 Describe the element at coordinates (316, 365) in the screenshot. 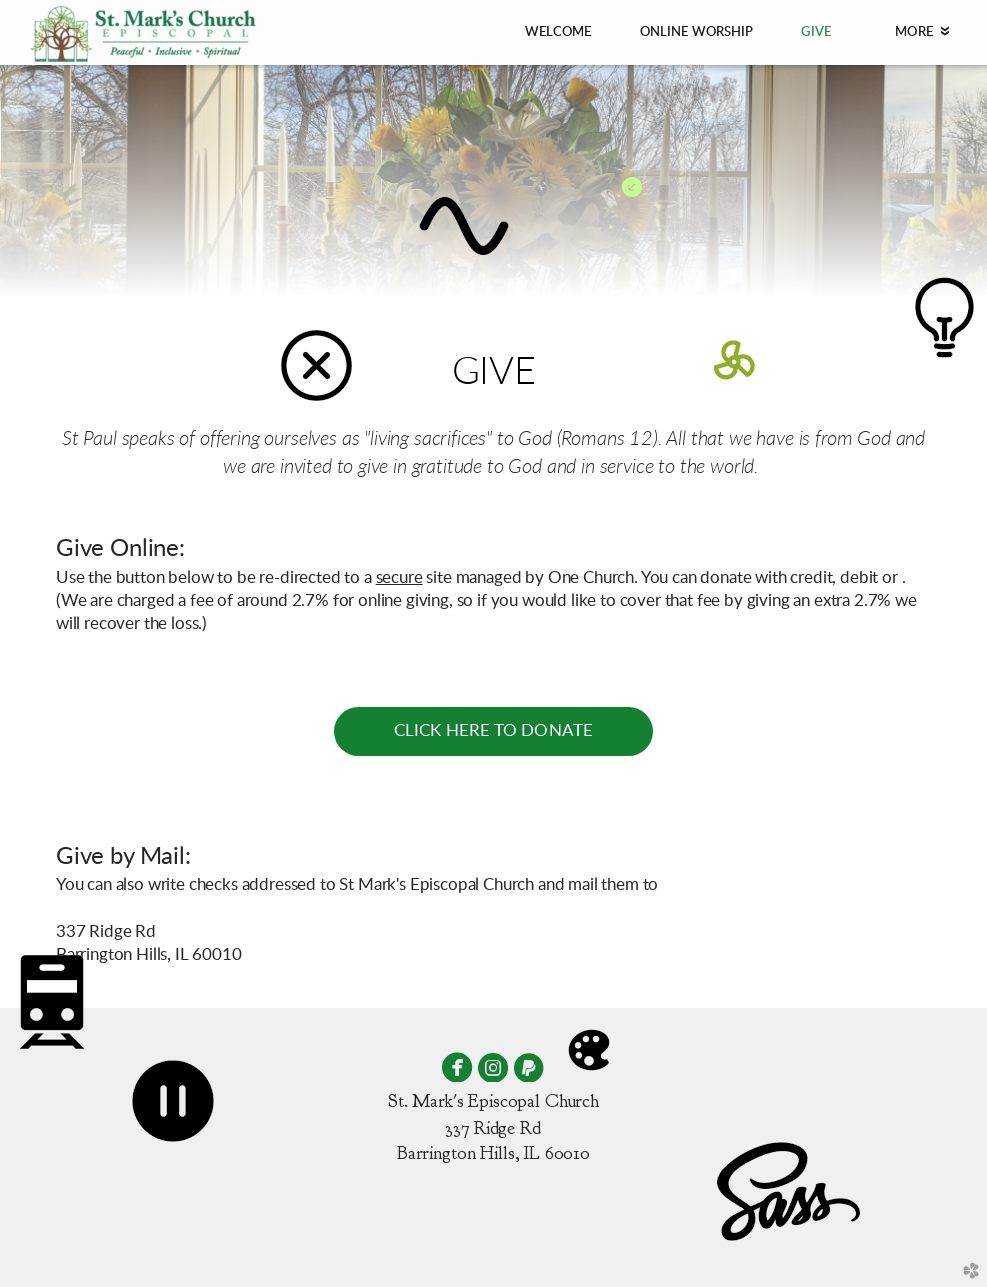

I see `close or dismiss a dialog` at that location.